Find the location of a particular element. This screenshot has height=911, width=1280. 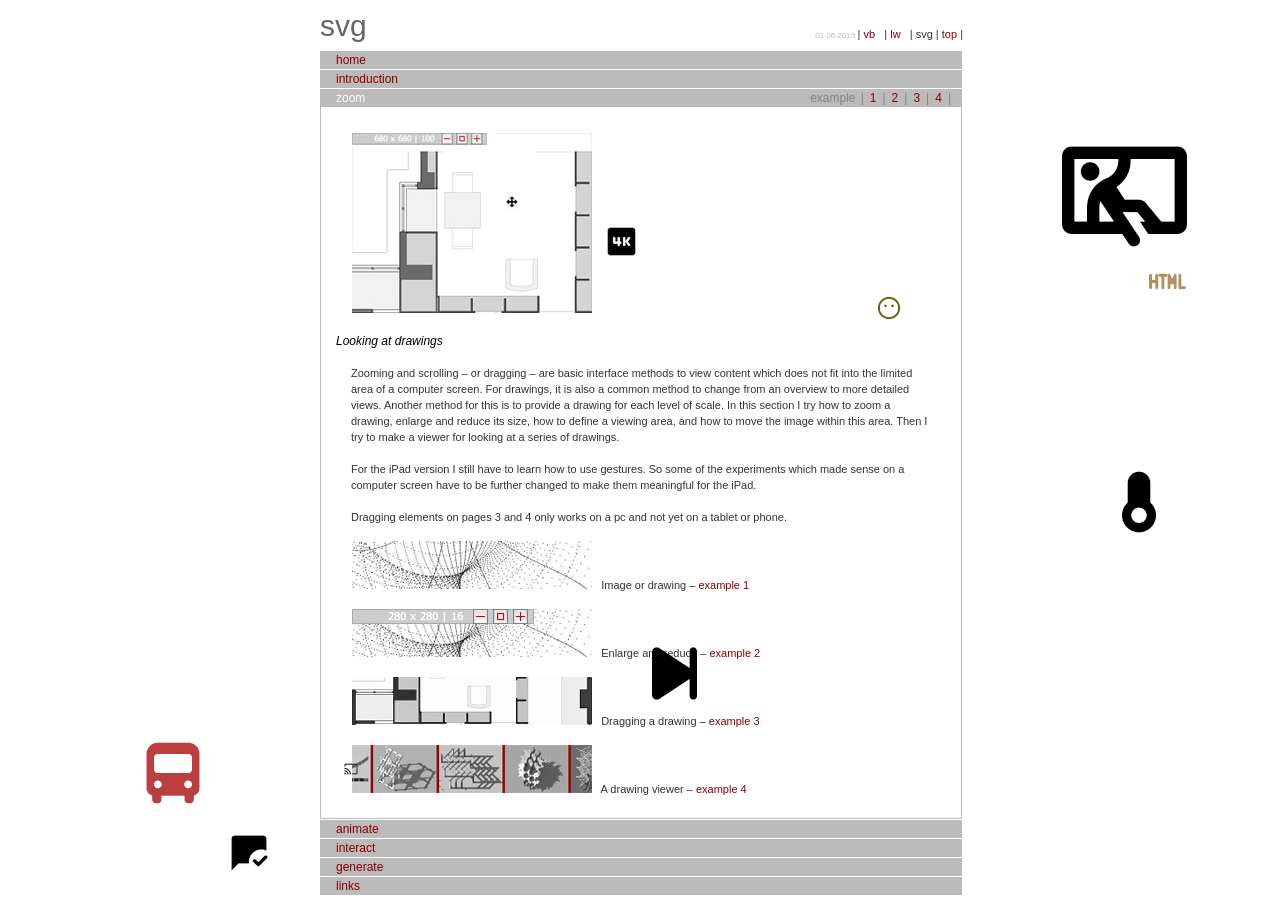

skip to the next track is located at coordinates (674, 673).